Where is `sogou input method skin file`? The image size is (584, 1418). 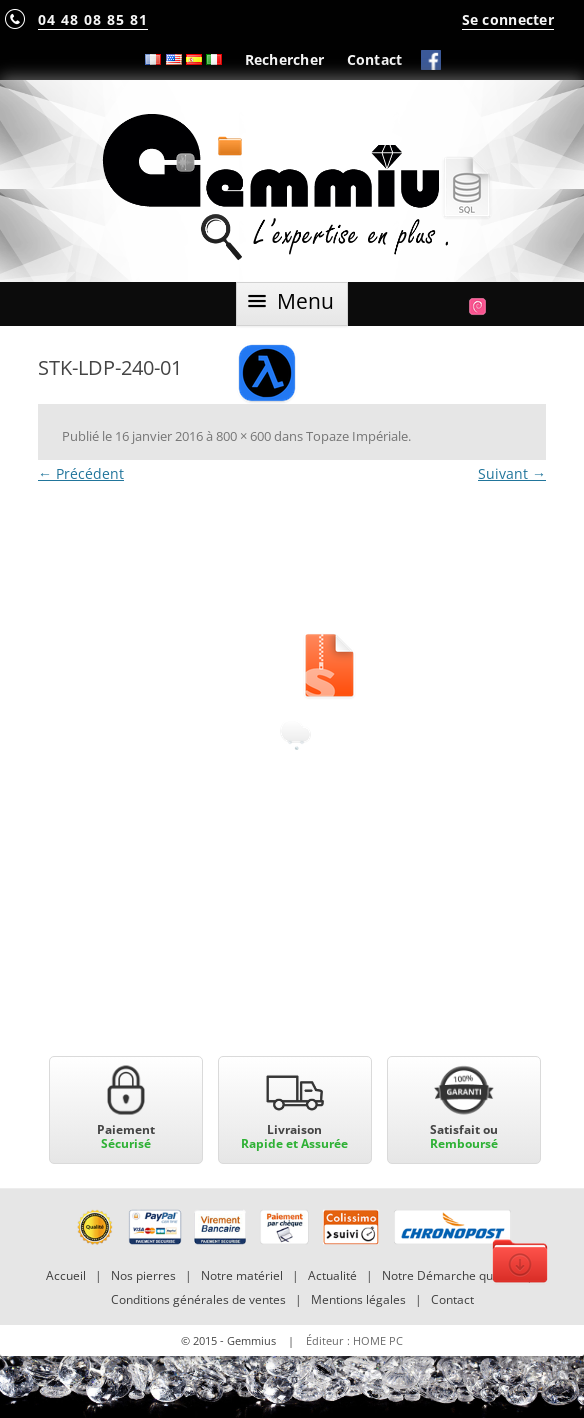
sogou input method skin file is located at coordinates (329, 666).